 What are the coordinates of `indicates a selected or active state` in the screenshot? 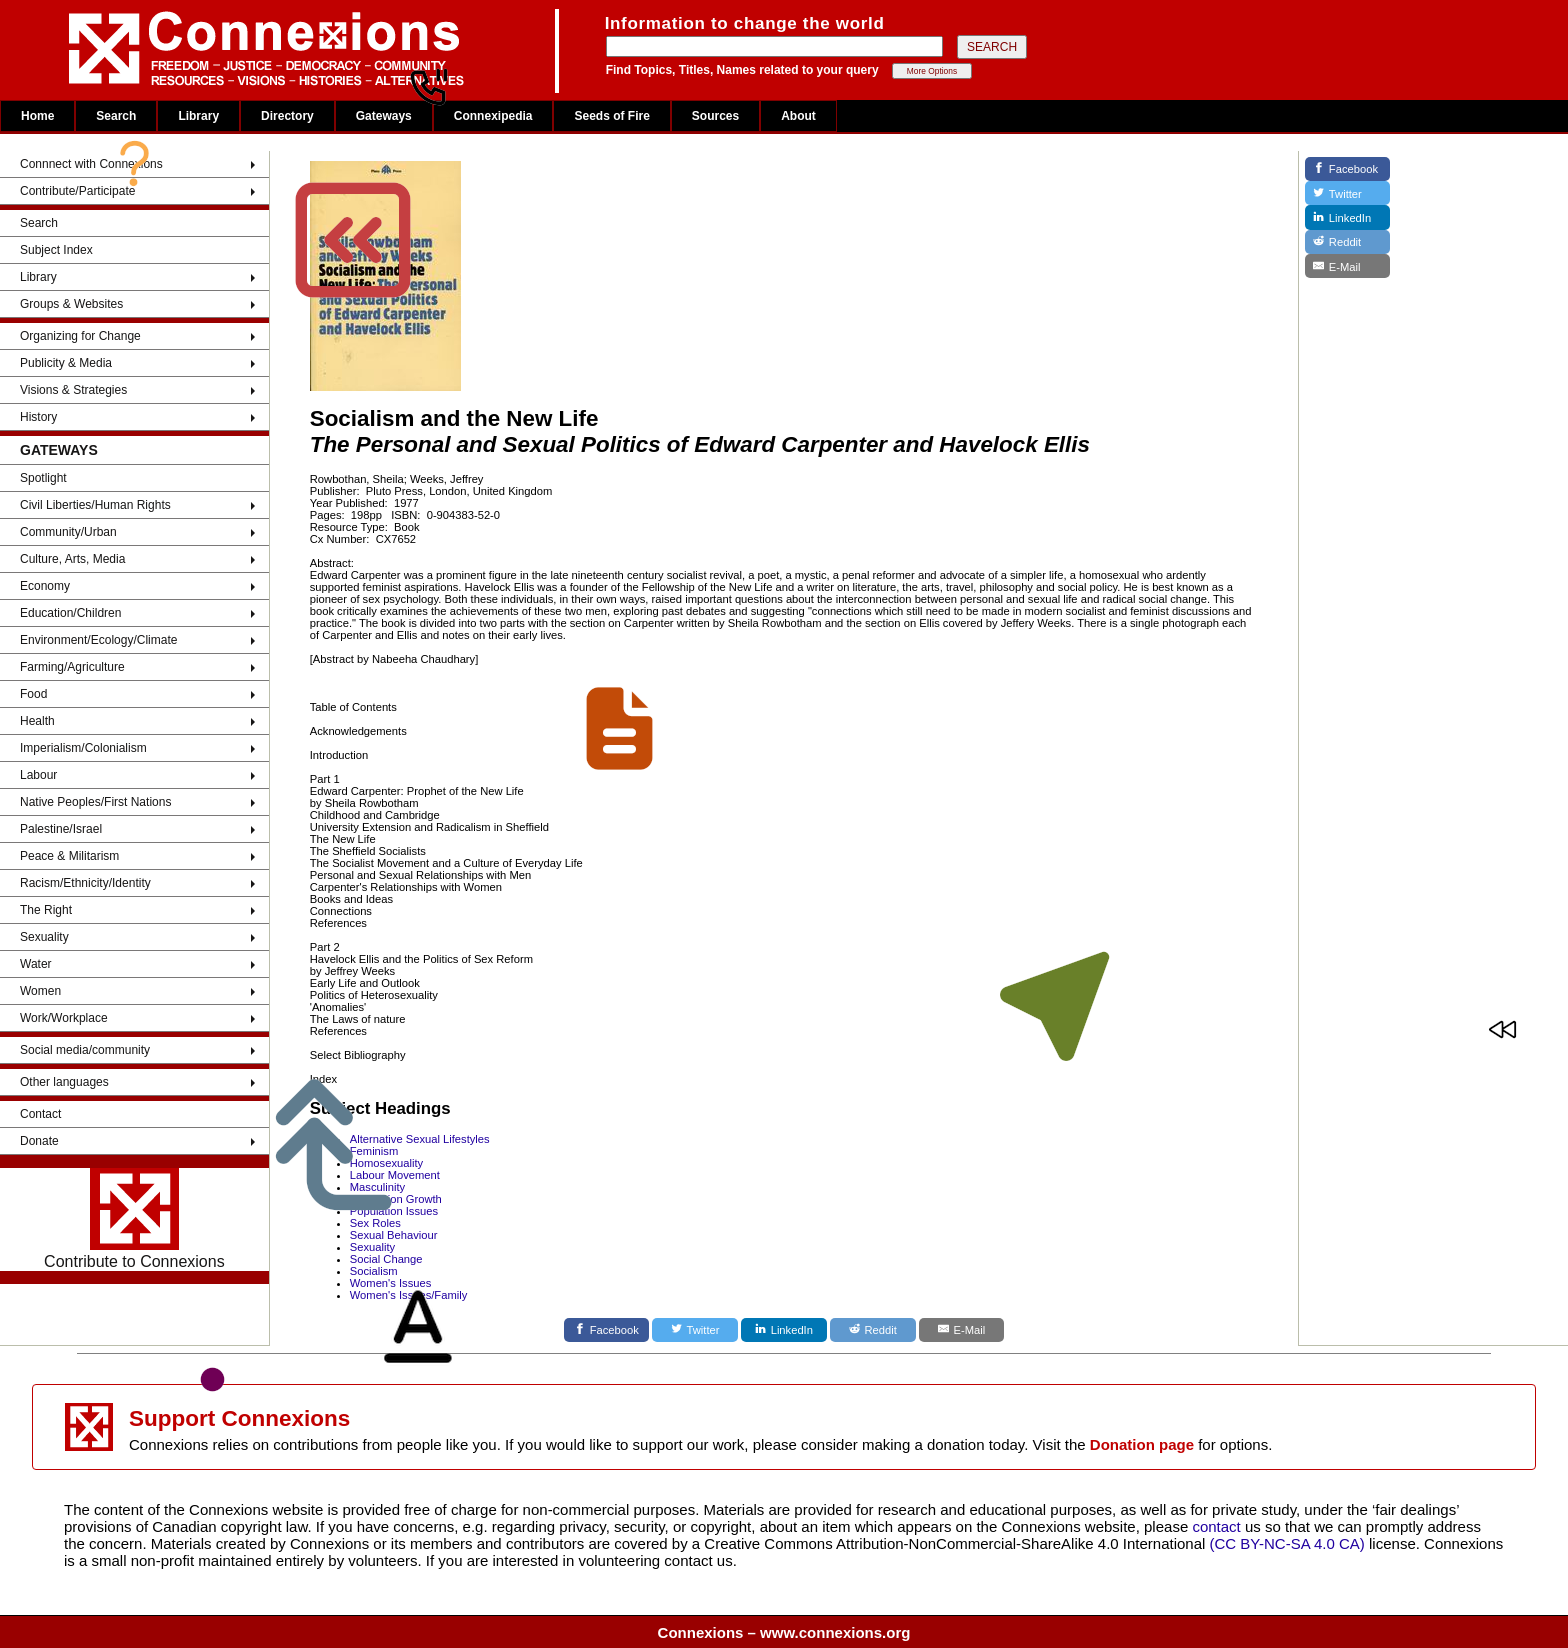 It's located at (212, 1379).